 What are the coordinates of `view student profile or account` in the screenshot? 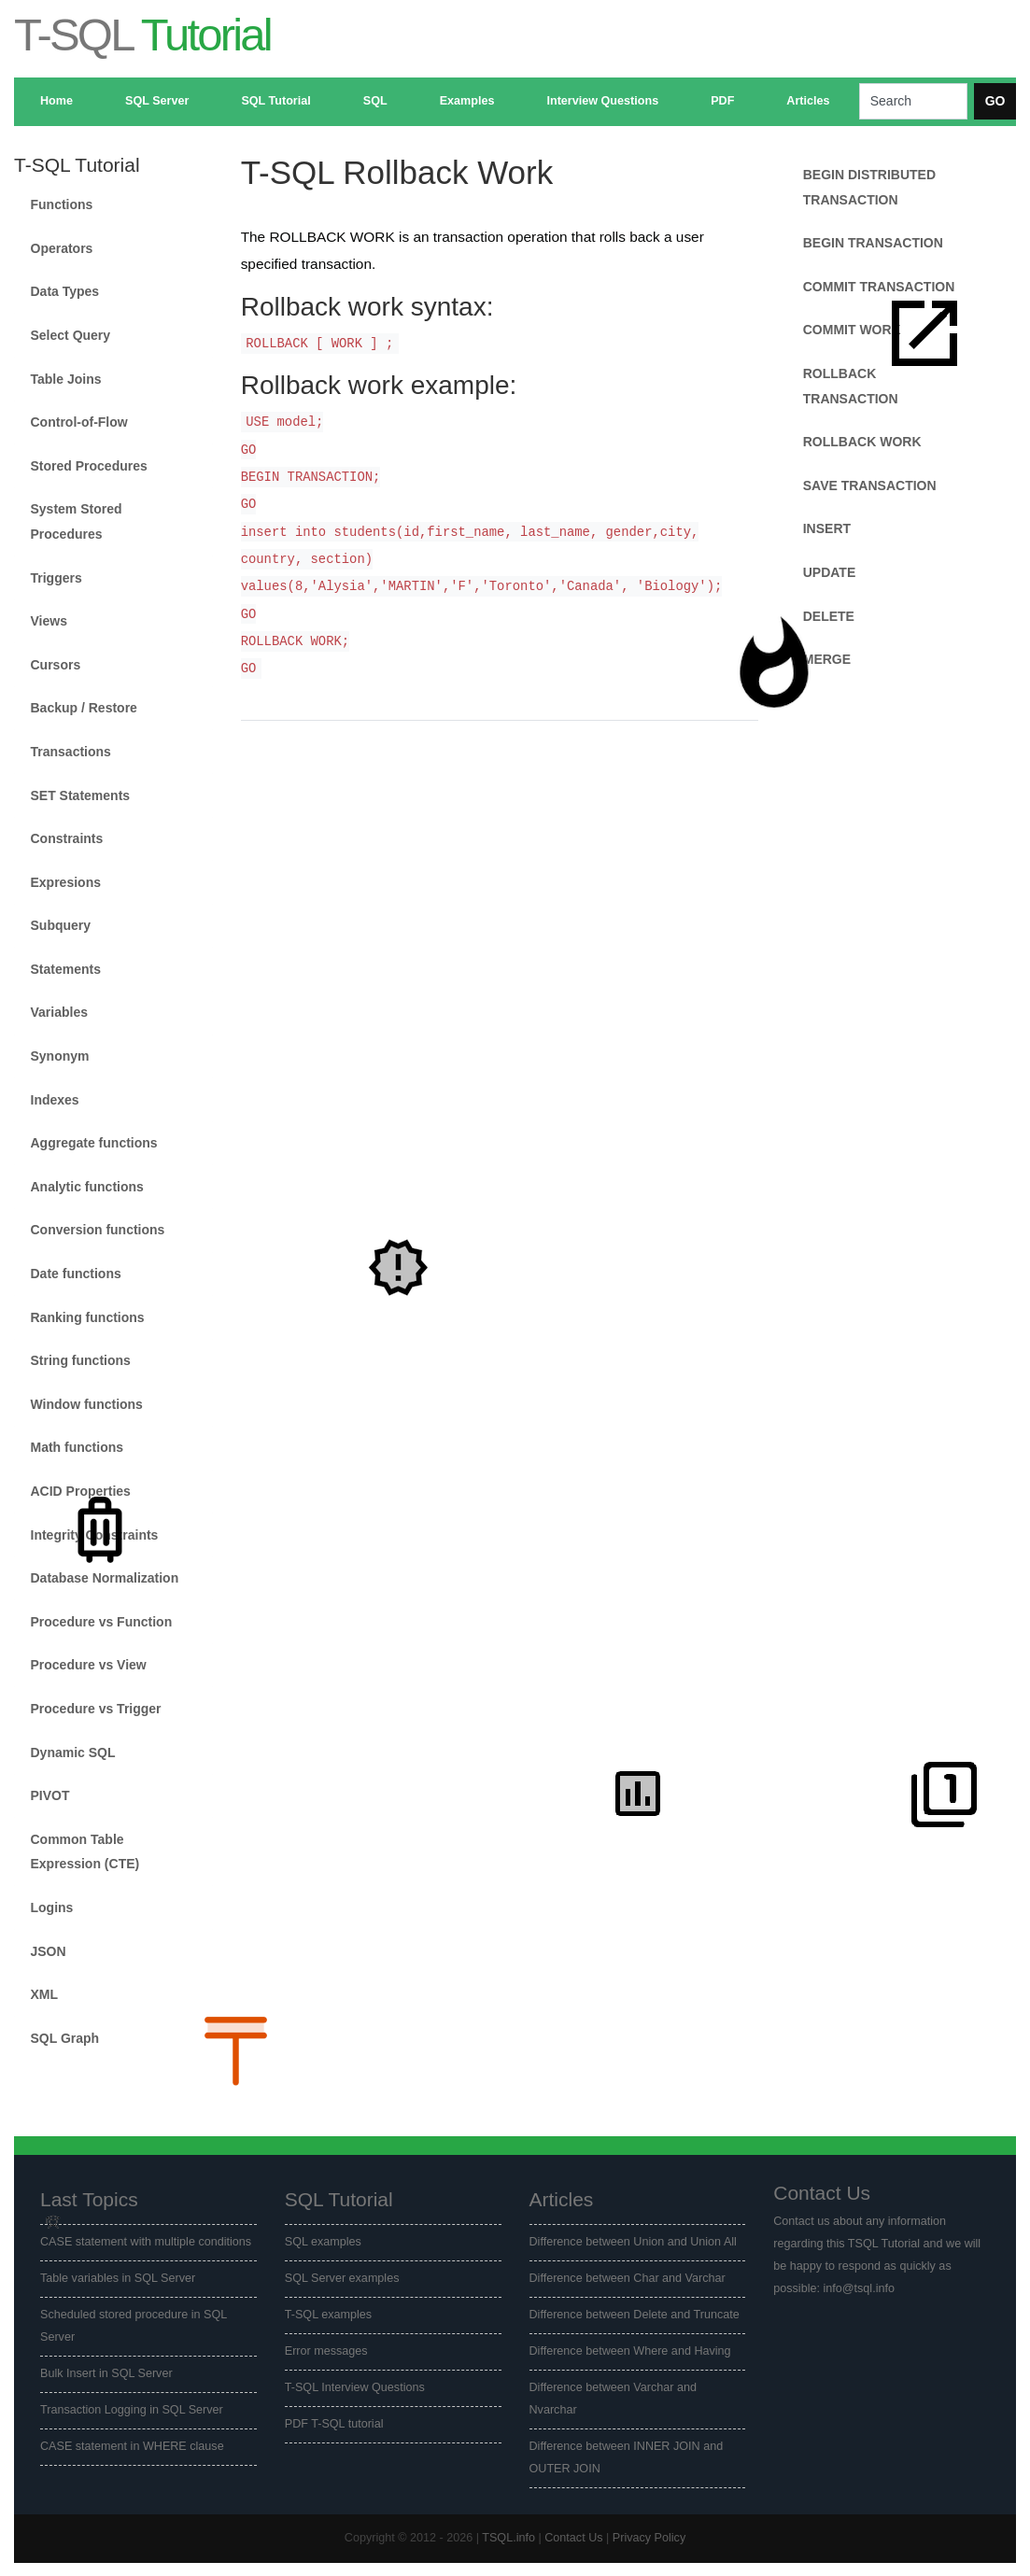 It's located at (53, 2222).